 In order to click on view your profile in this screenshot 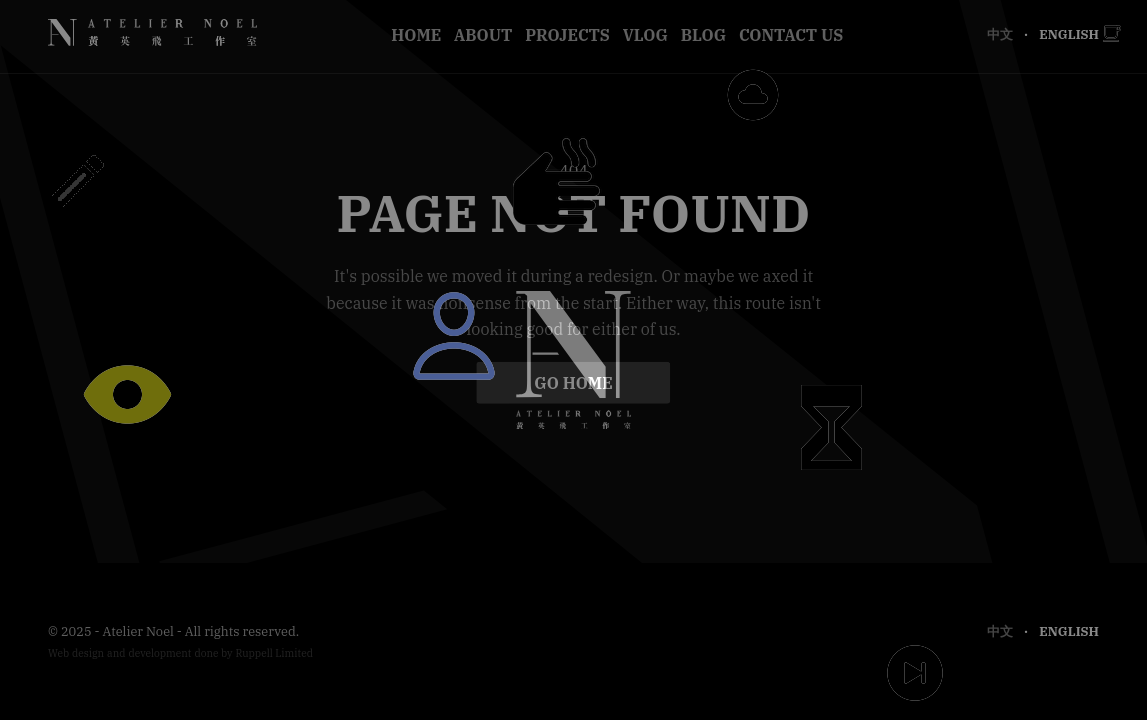, I will do `click(454, 336)`.